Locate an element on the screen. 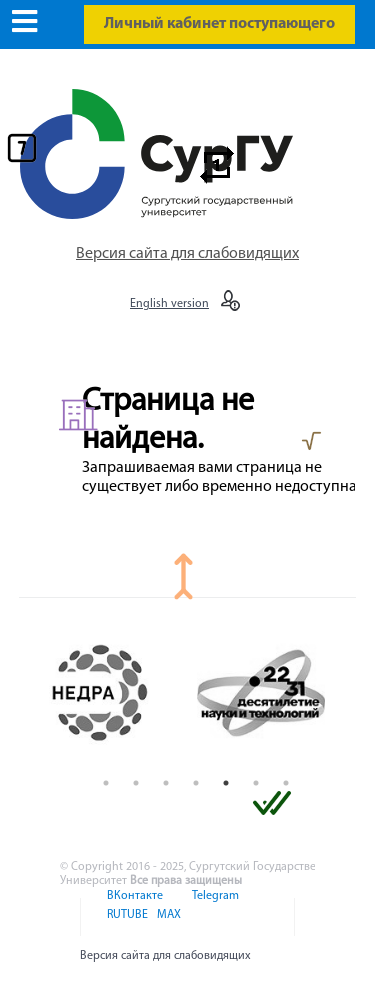 This screenshot has width=375, height=995. indicates message has been read is located at coordinates (271, 803).